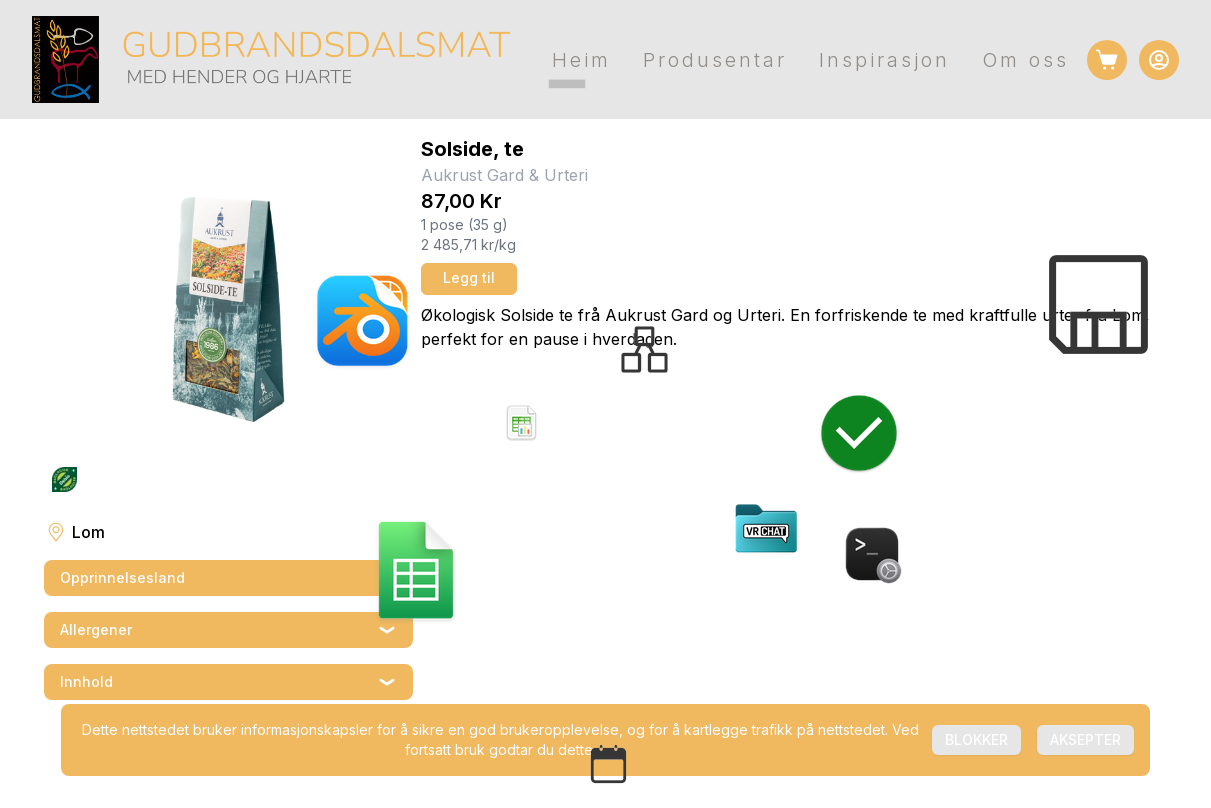 The image size is (1211, 808). I want to click on open Blender 3D modeling application, so click(362, 320).